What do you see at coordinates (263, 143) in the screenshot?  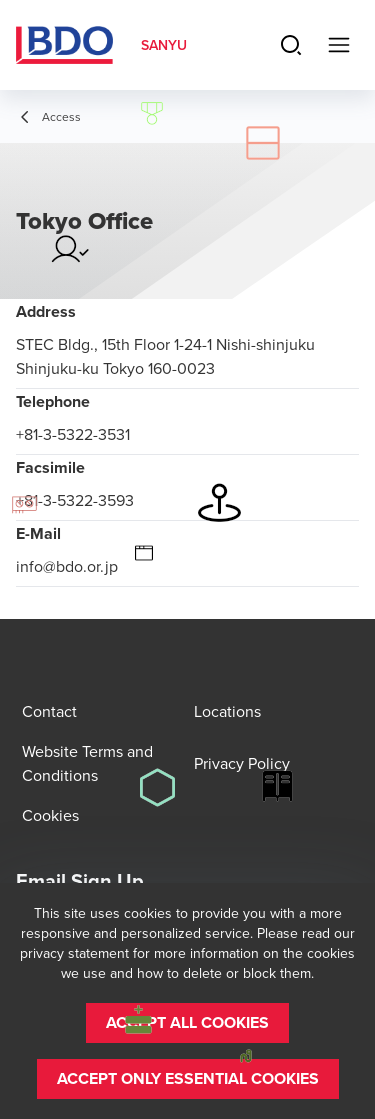 I see `split view into top and bottom panels` at bounding box center [263, 143].